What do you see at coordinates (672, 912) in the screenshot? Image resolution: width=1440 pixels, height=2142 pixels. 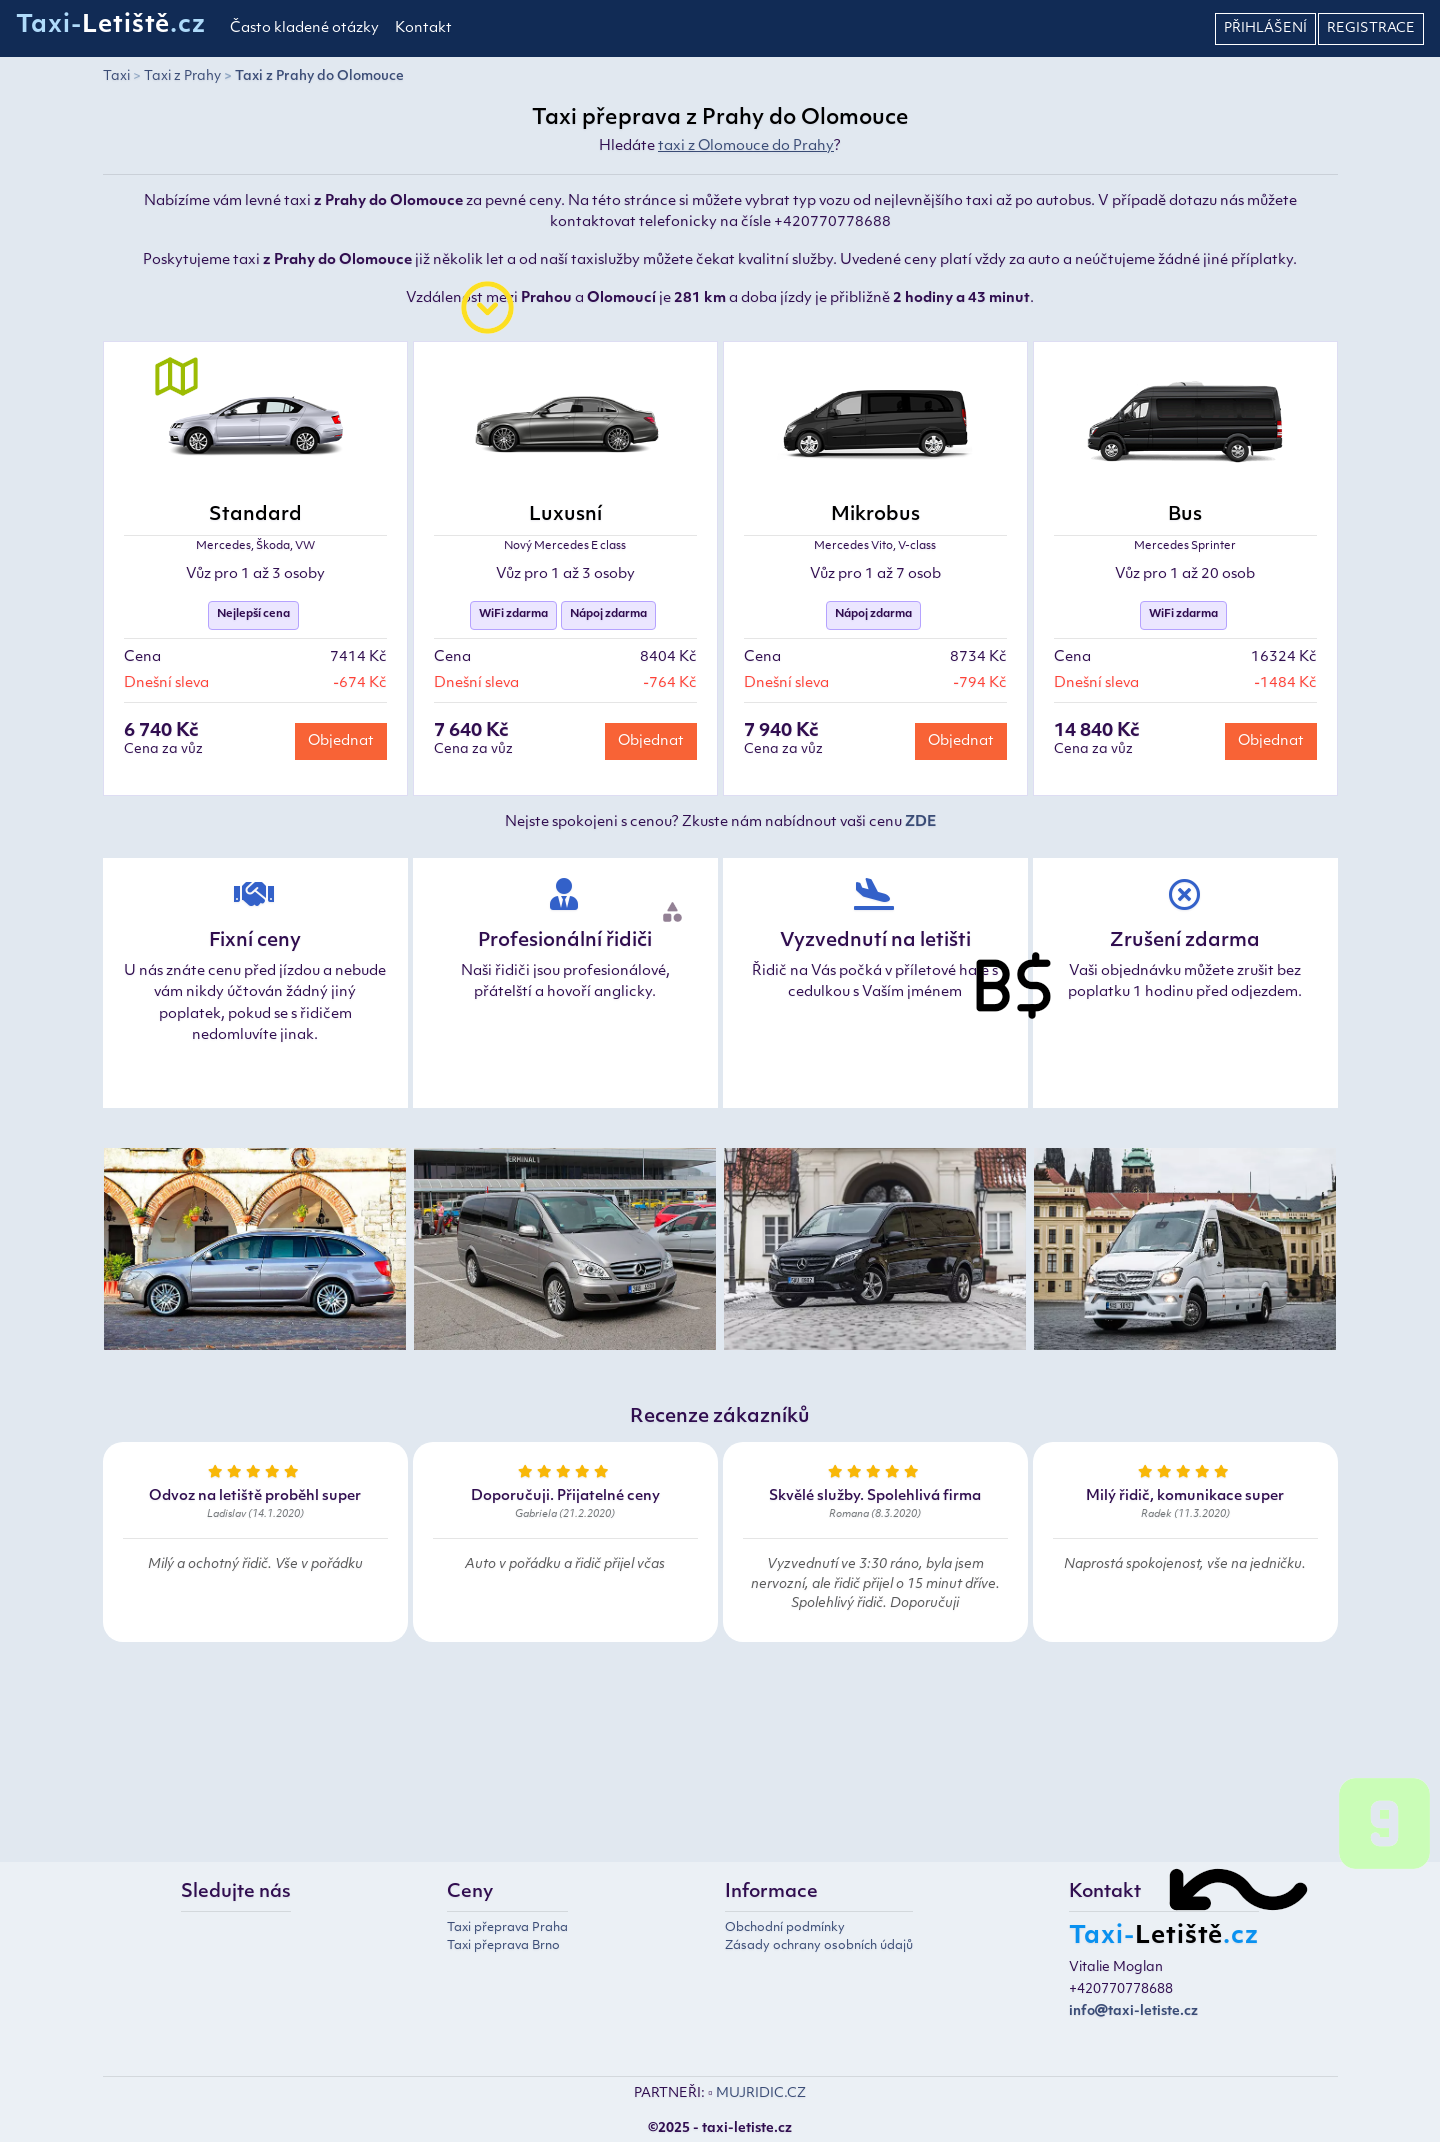 I see `access shape tools or drawing options` at bounding box center [672, 912].